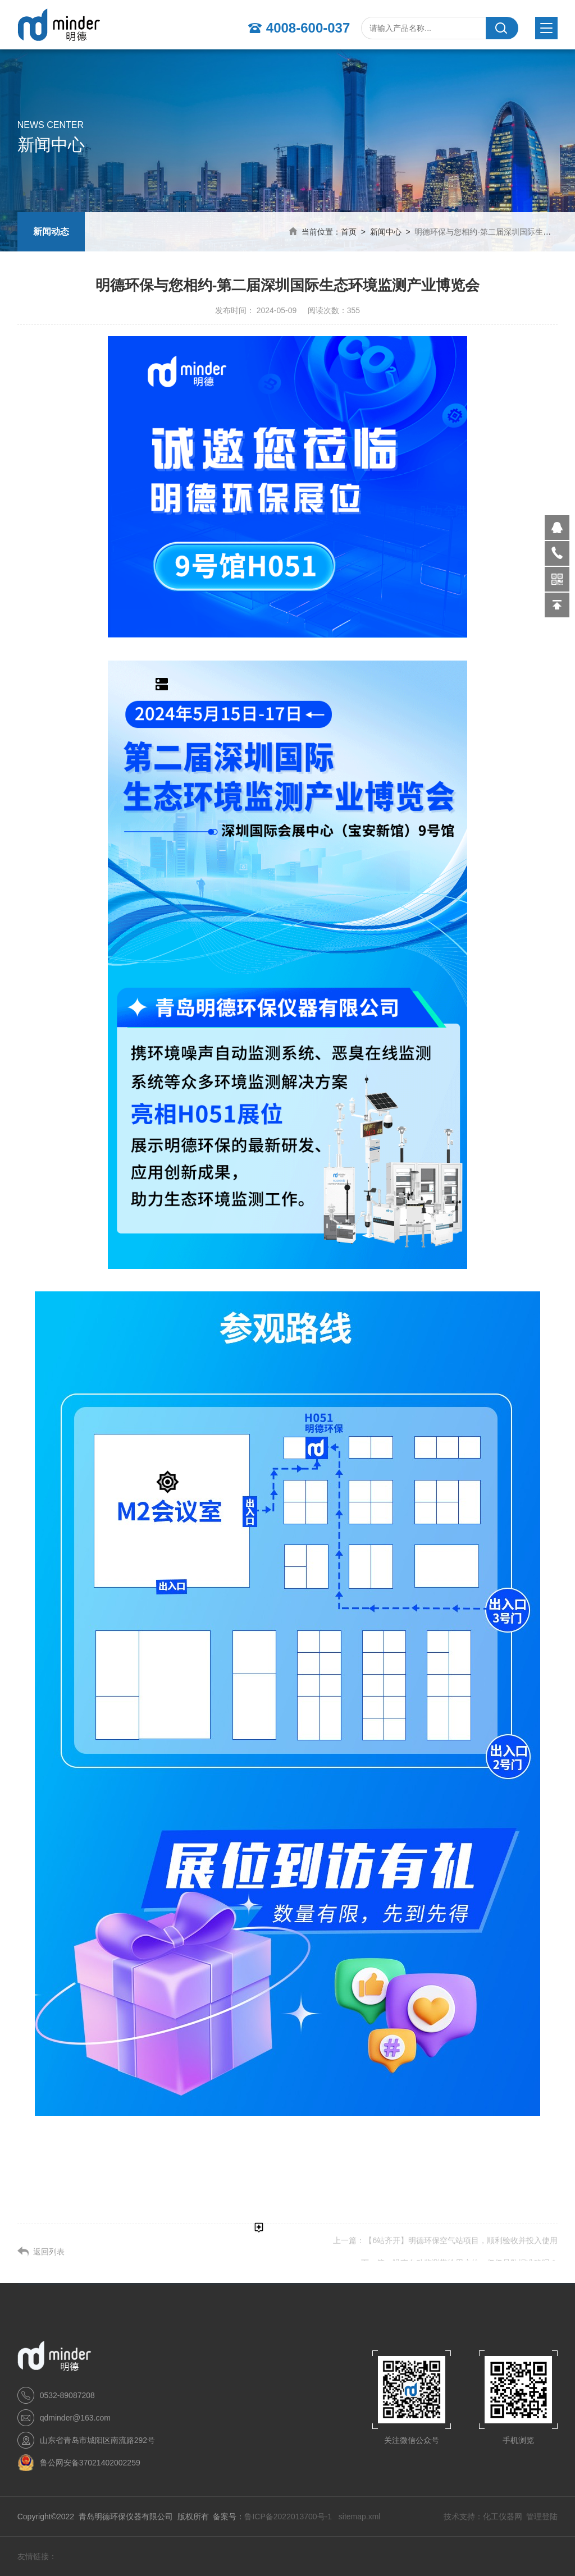  I want to click on access server or DNS settings, so click(162, 684).